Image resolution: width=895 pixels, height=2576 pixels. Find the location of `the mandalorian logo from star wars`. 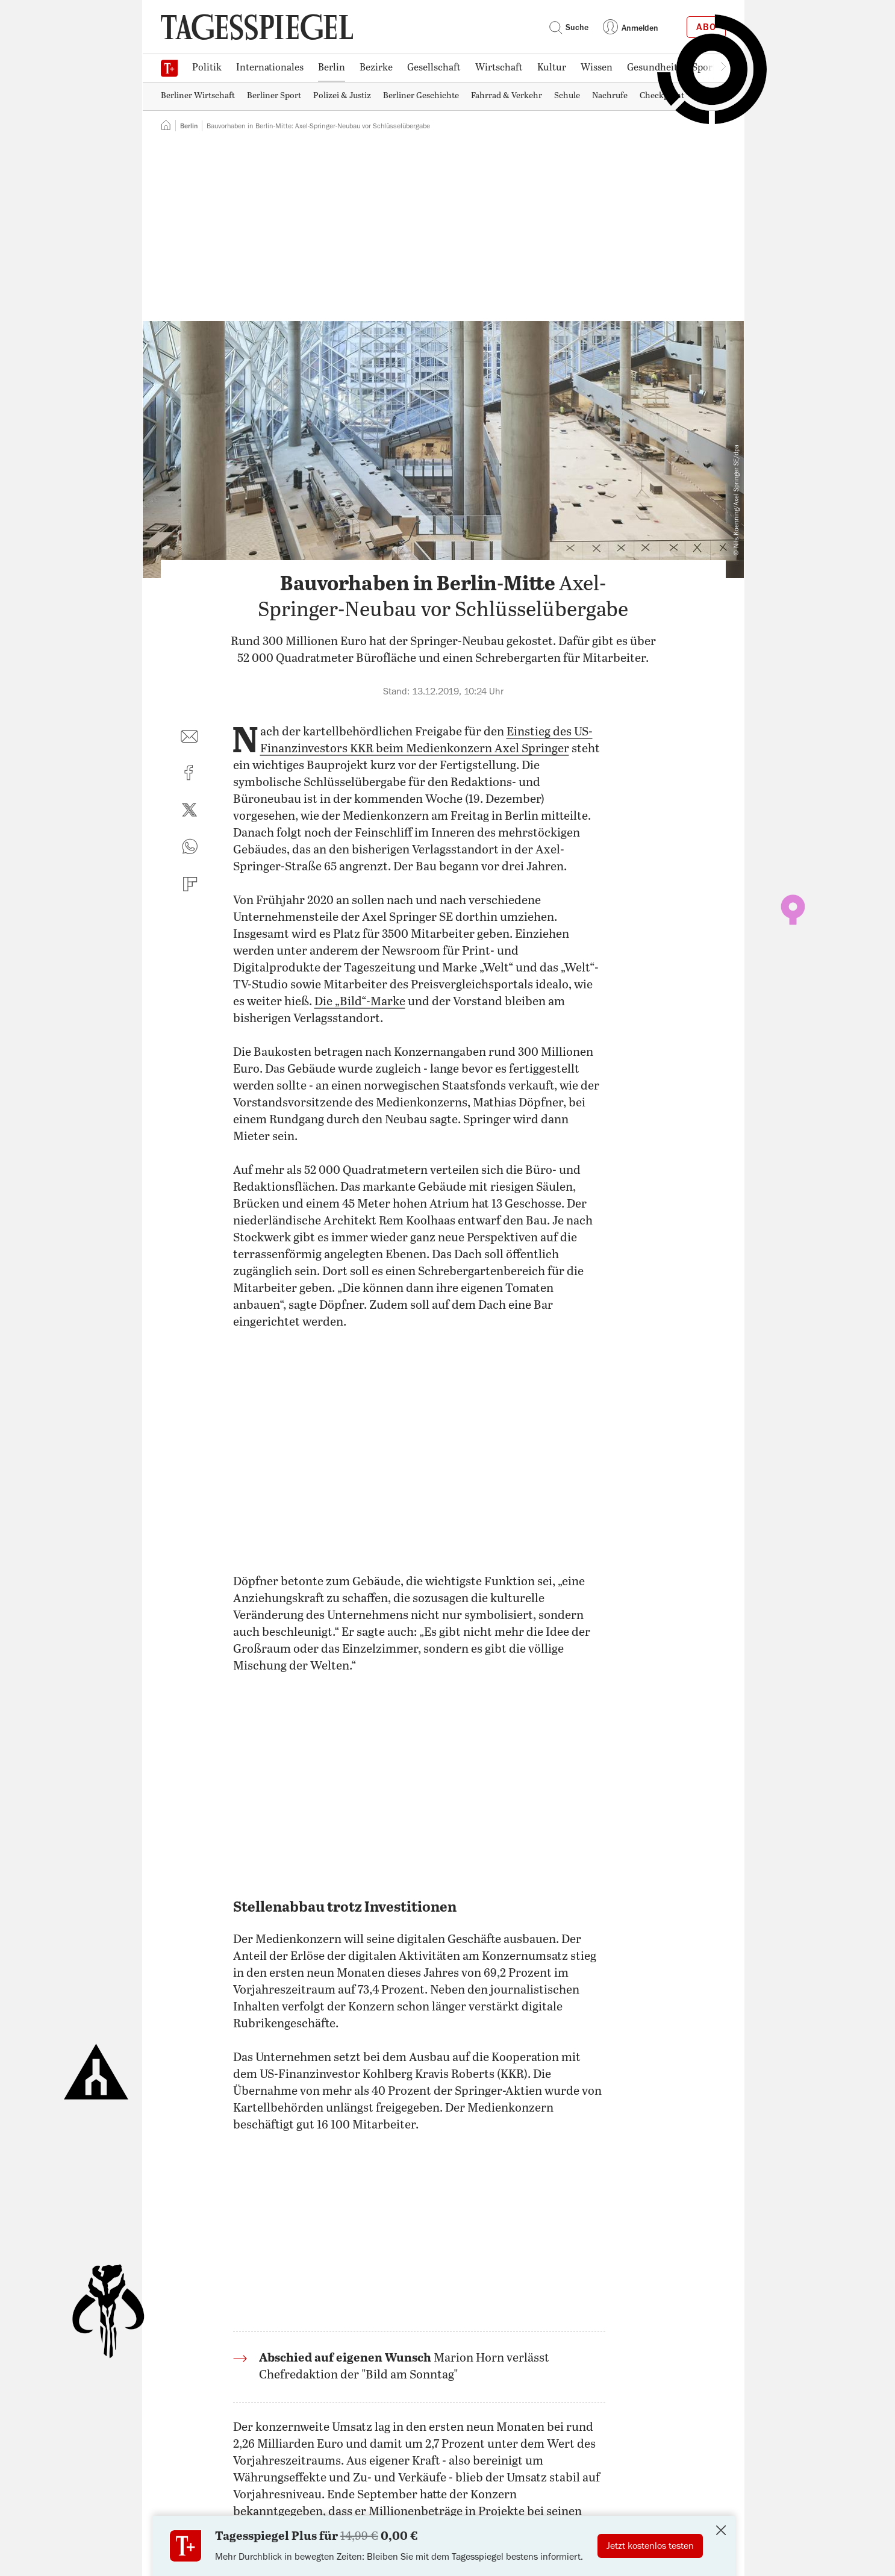

the mandalorian logo from star wars is located at coordinates (108, 2311).